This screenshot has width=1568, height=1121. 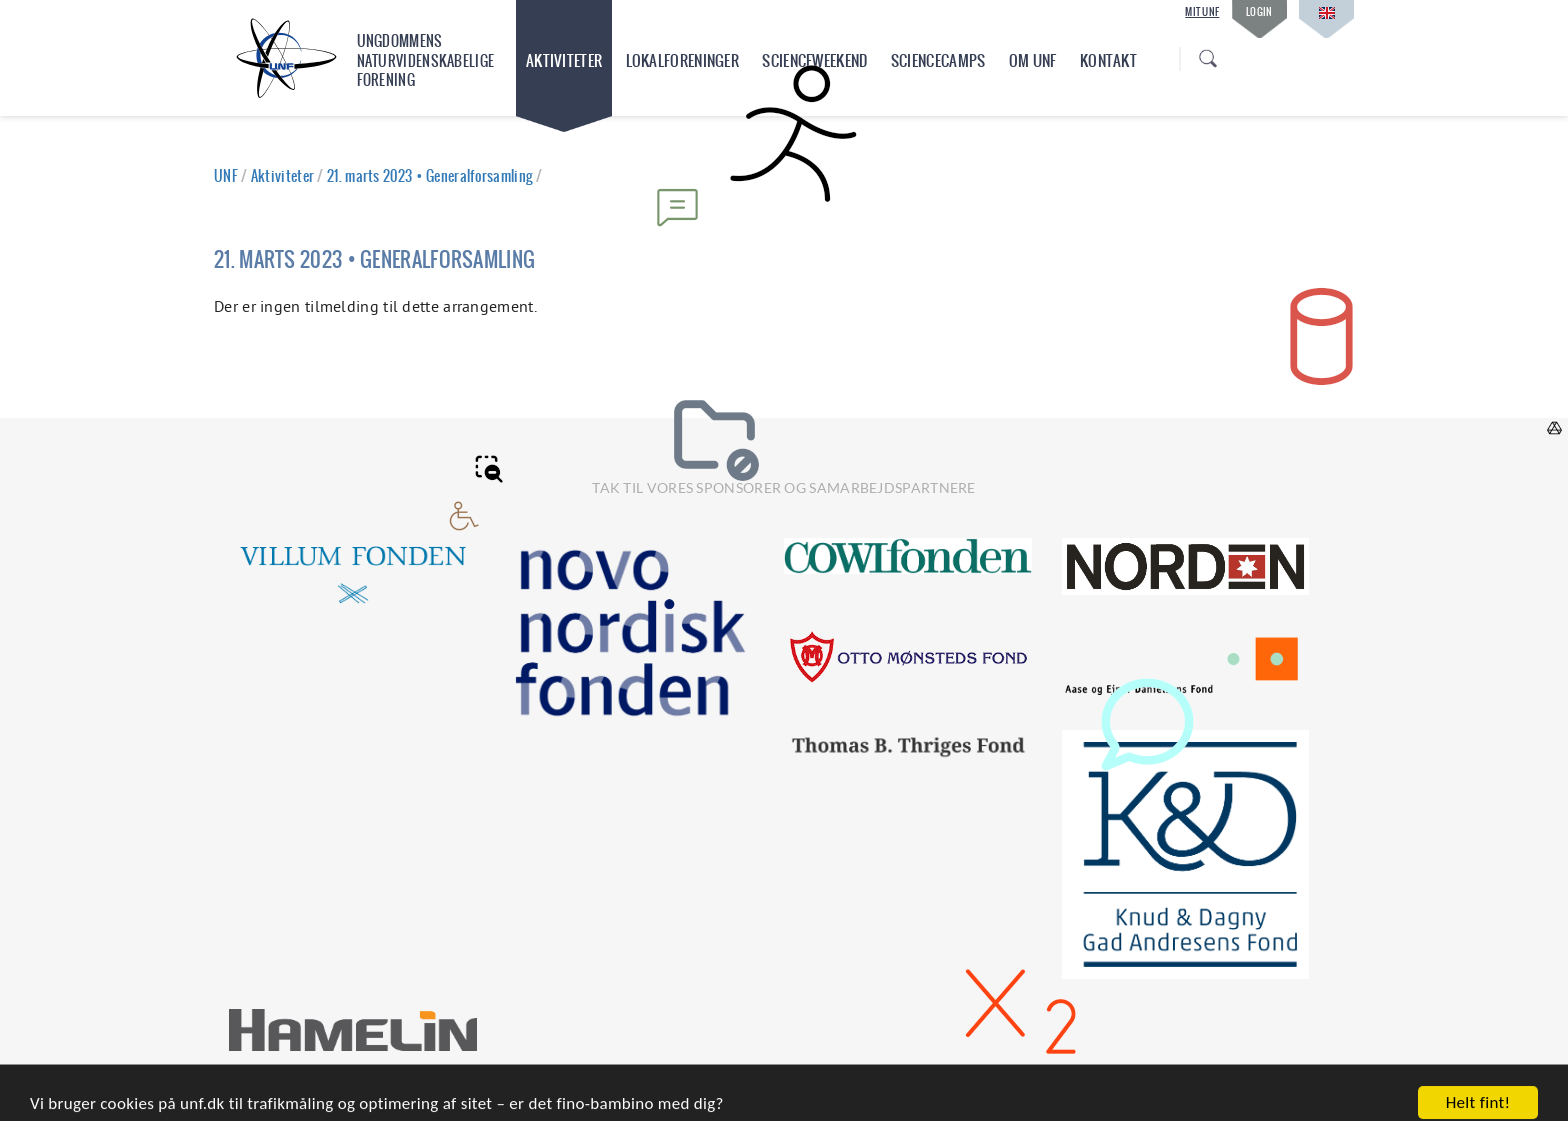 I want to click on open chat or messaging, so click(x=677, y=204).